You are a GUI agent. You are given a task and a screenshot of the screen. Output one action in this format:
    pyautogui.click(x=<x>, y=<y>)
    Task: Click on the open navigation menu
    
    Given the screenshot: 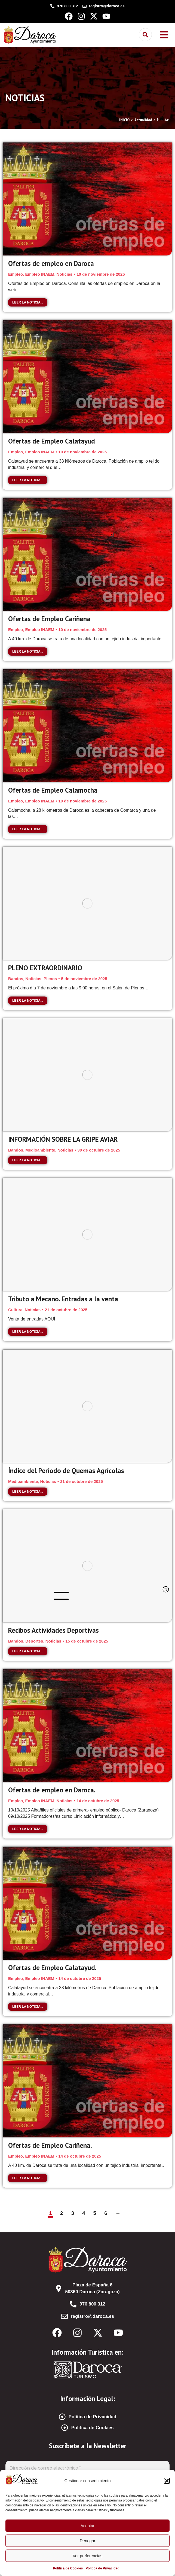 What is the action you would take?
    pyautogui.click(x=61, y=1596)
    